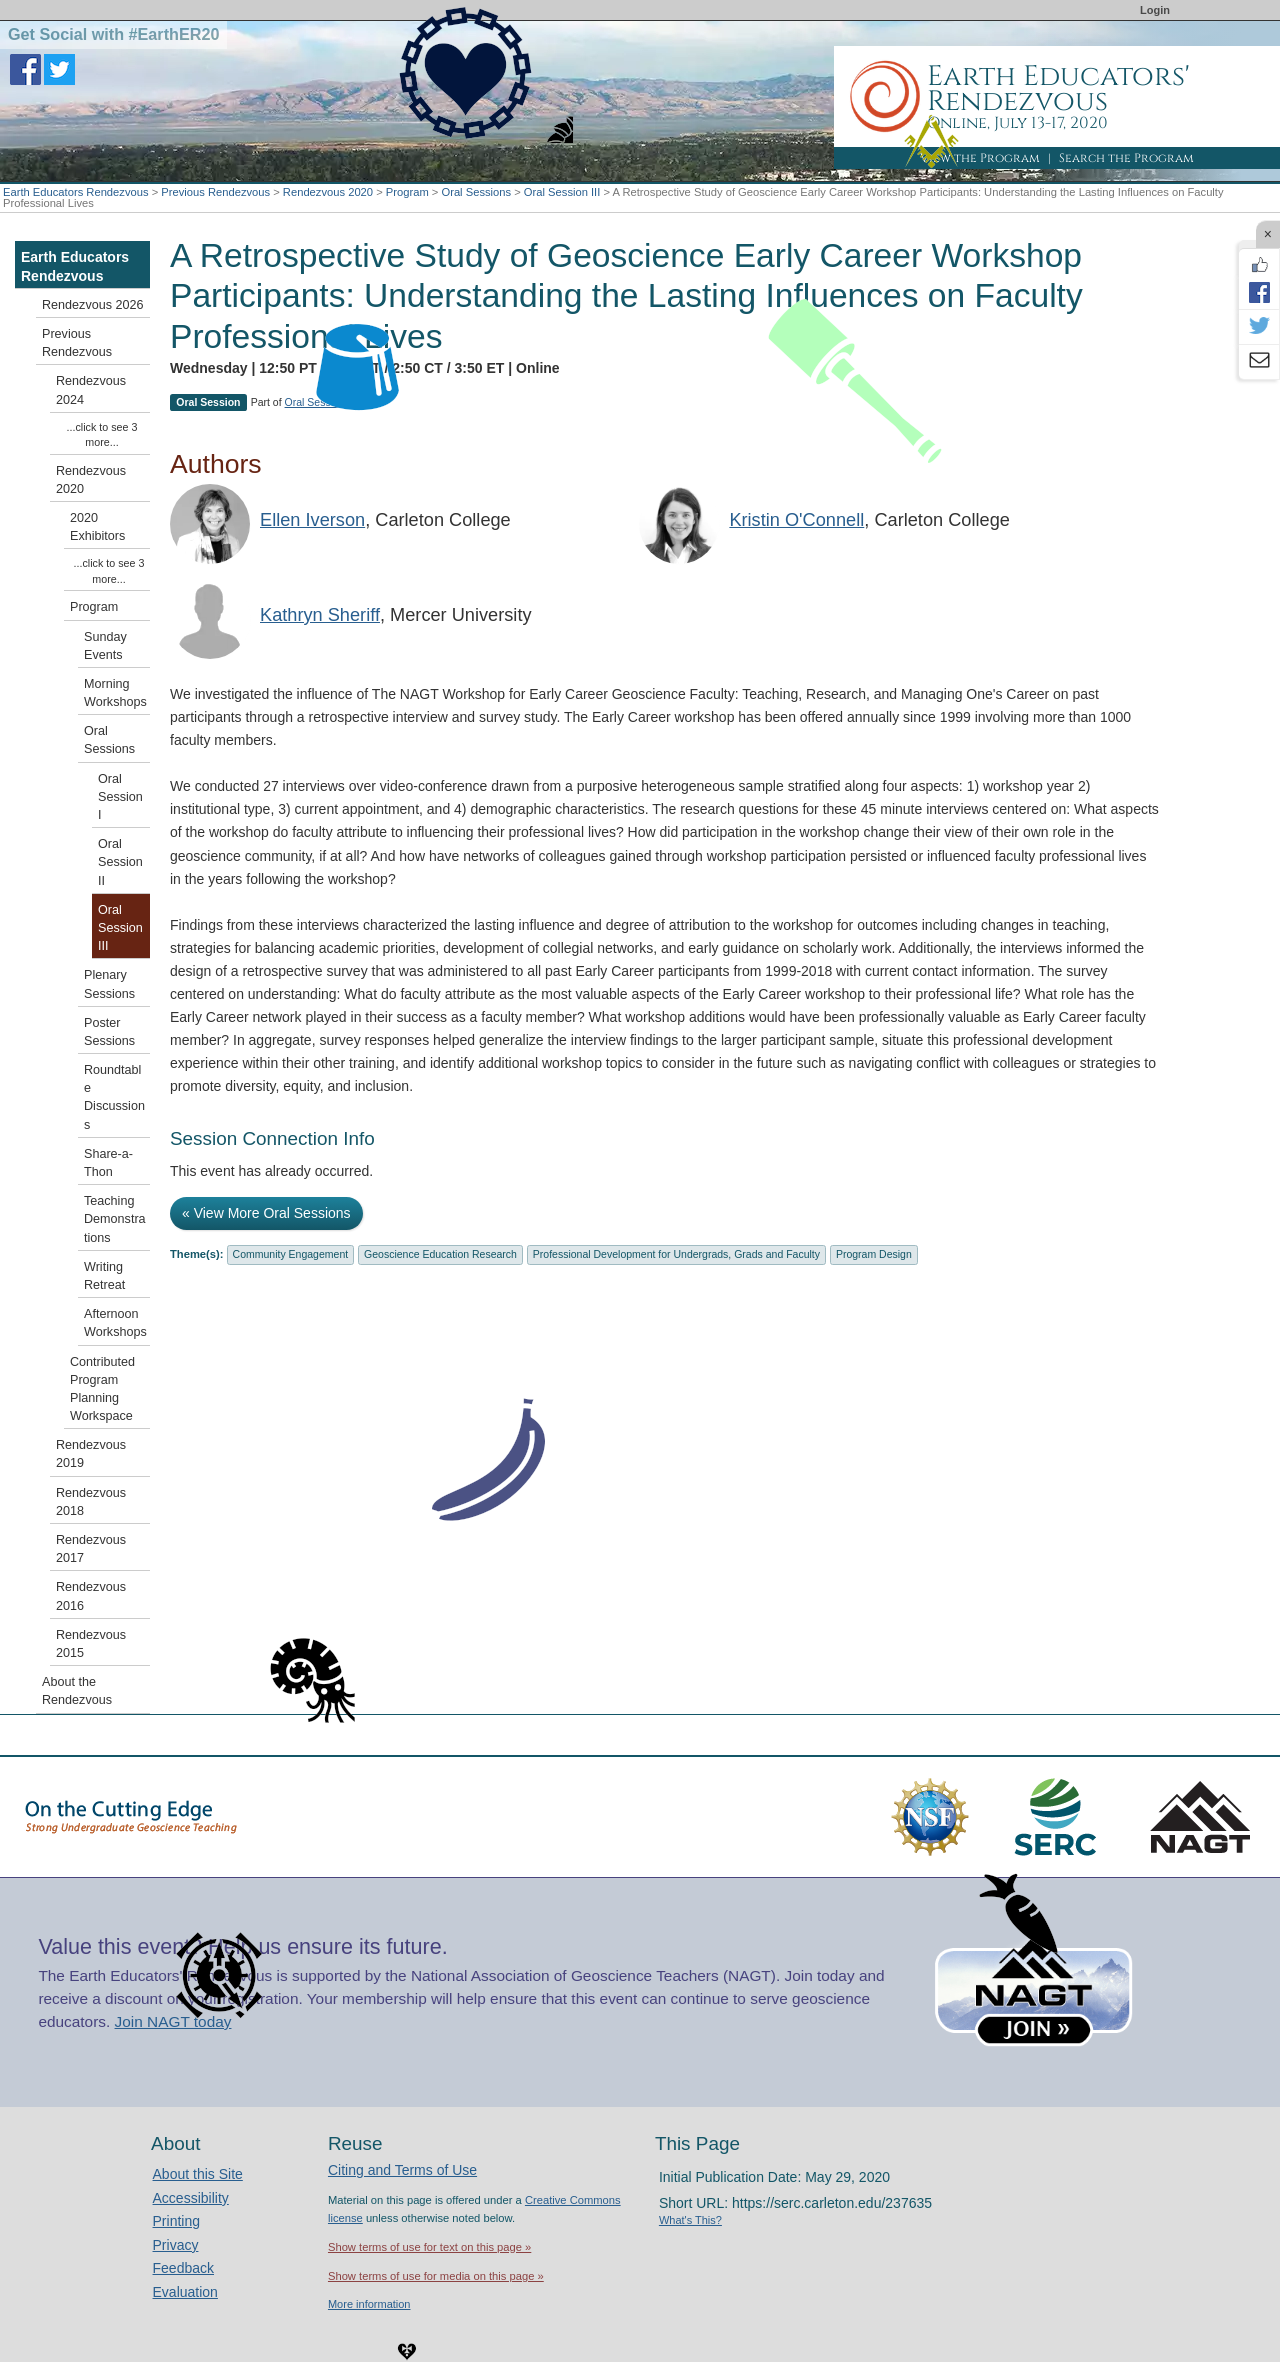 The image size is (1280, 2362). I want to click on equip stick grenade weapon, so click(855, 381).